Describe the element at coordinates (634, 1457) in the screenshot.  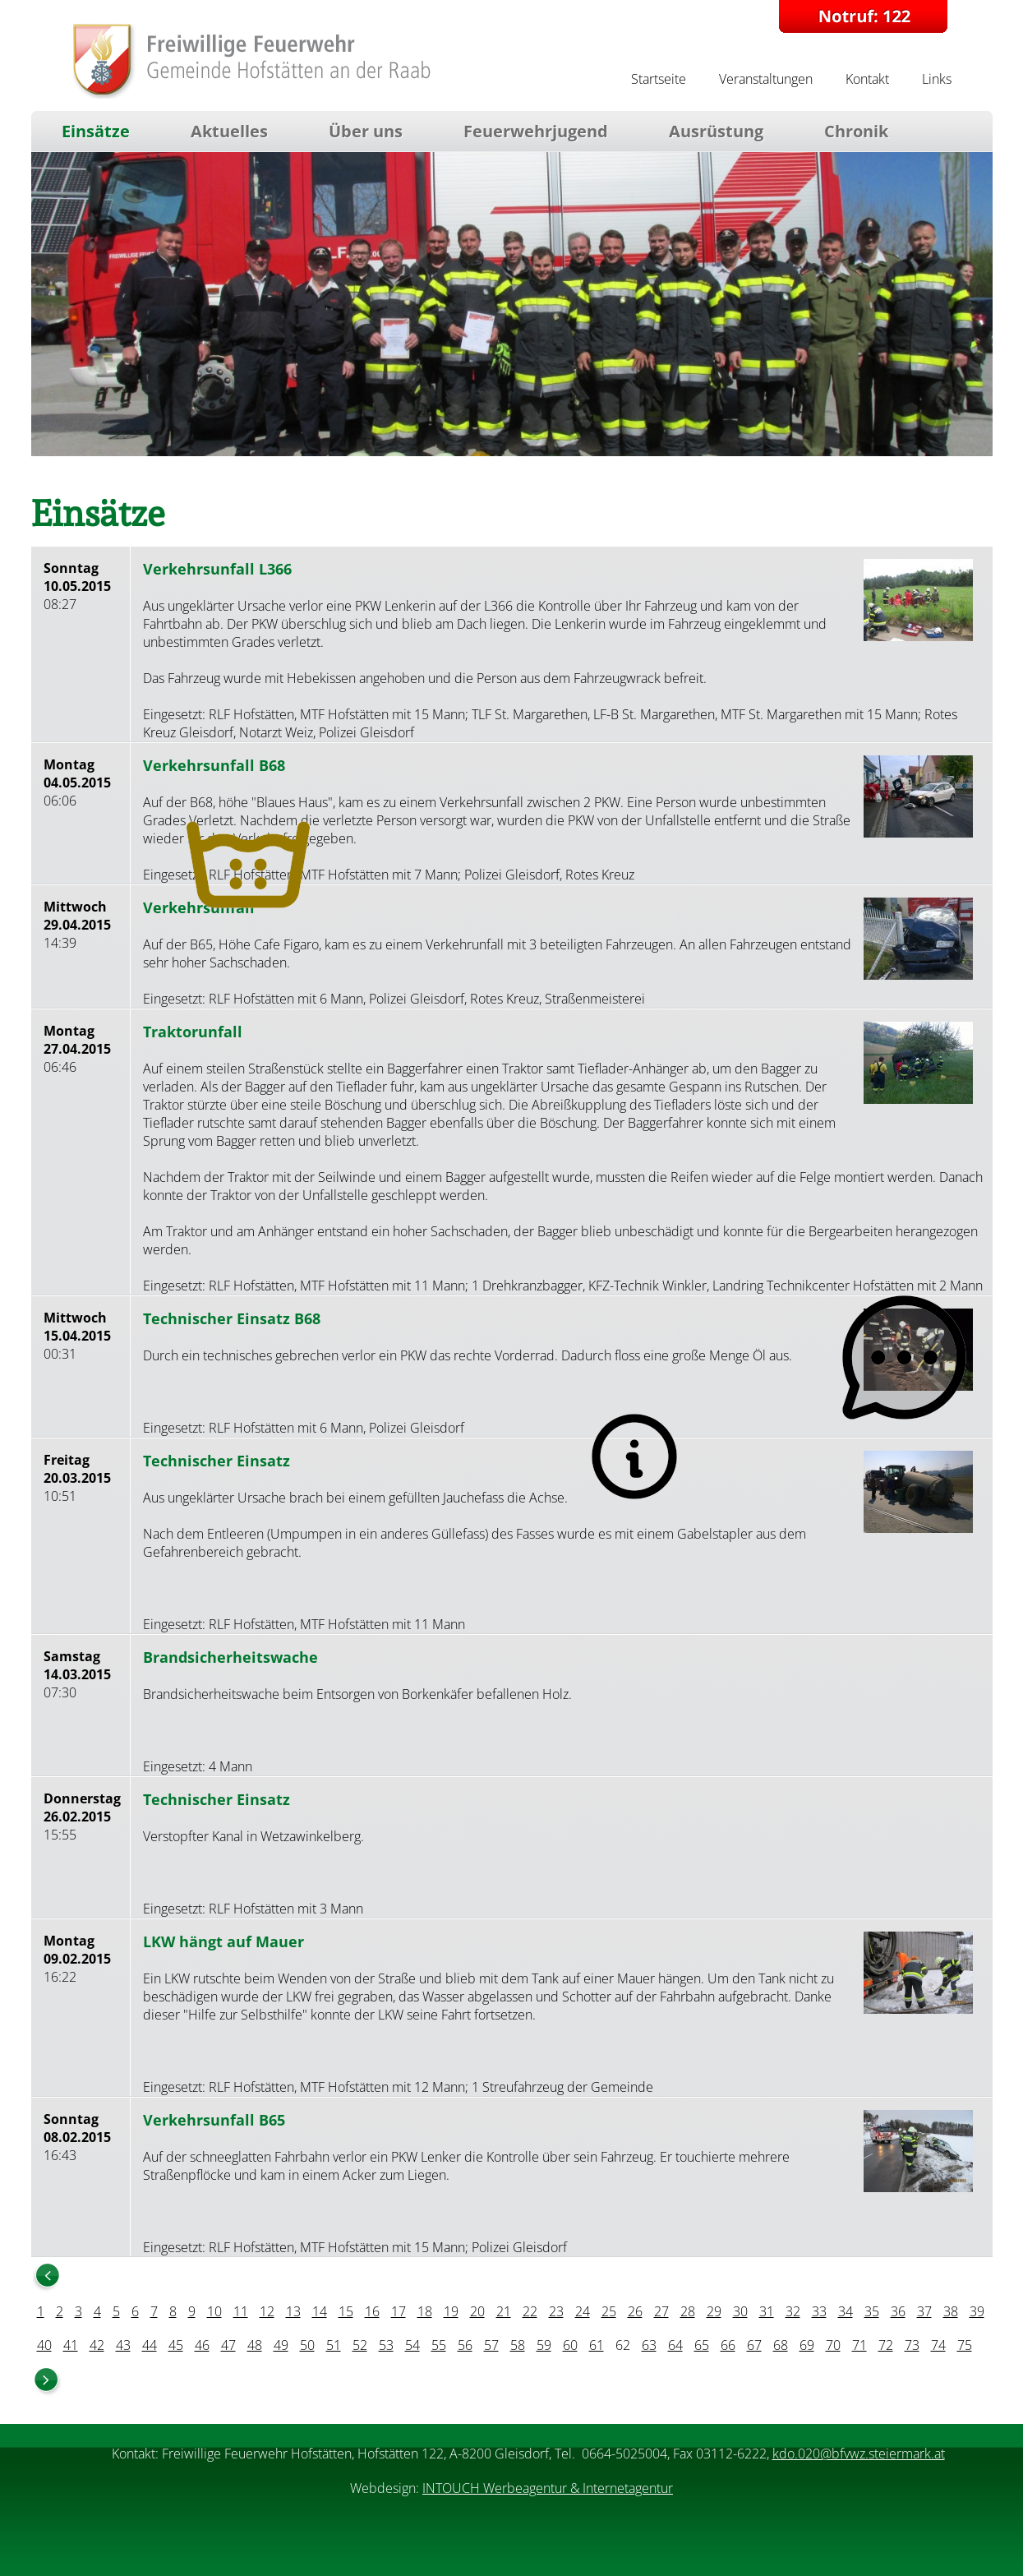
I see `view more information or details` at that location.